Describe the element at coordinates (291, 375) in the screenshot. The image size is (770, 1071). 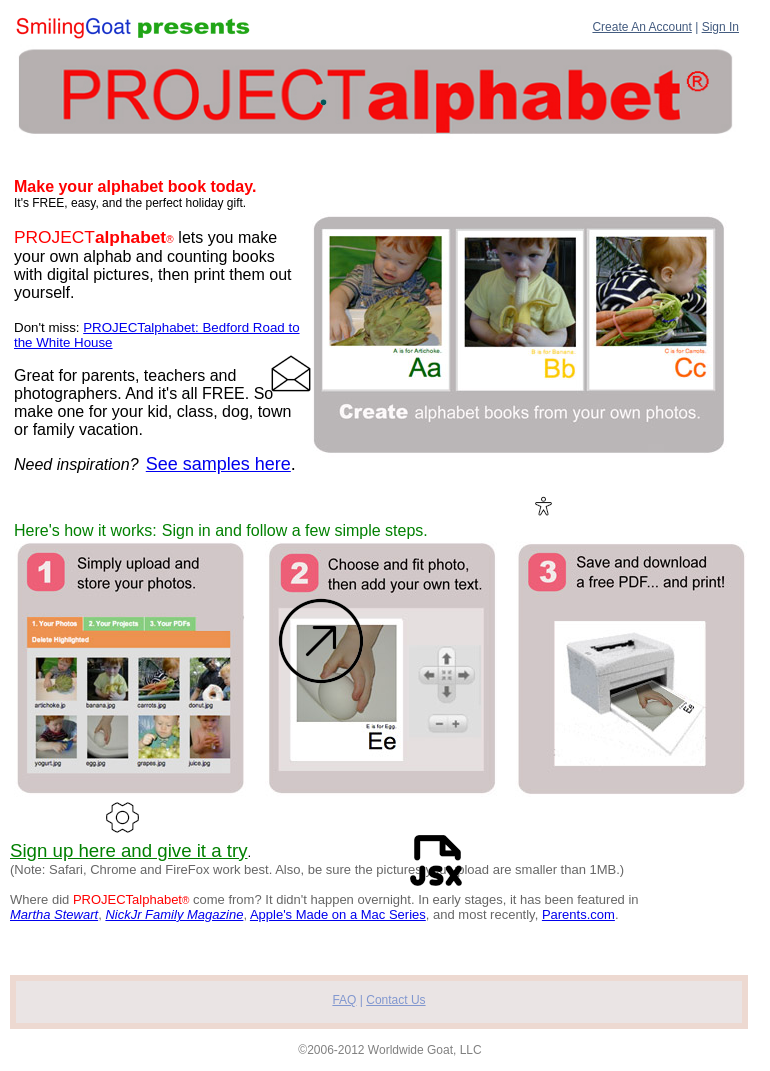
I see `view an opened or read email` at that location.